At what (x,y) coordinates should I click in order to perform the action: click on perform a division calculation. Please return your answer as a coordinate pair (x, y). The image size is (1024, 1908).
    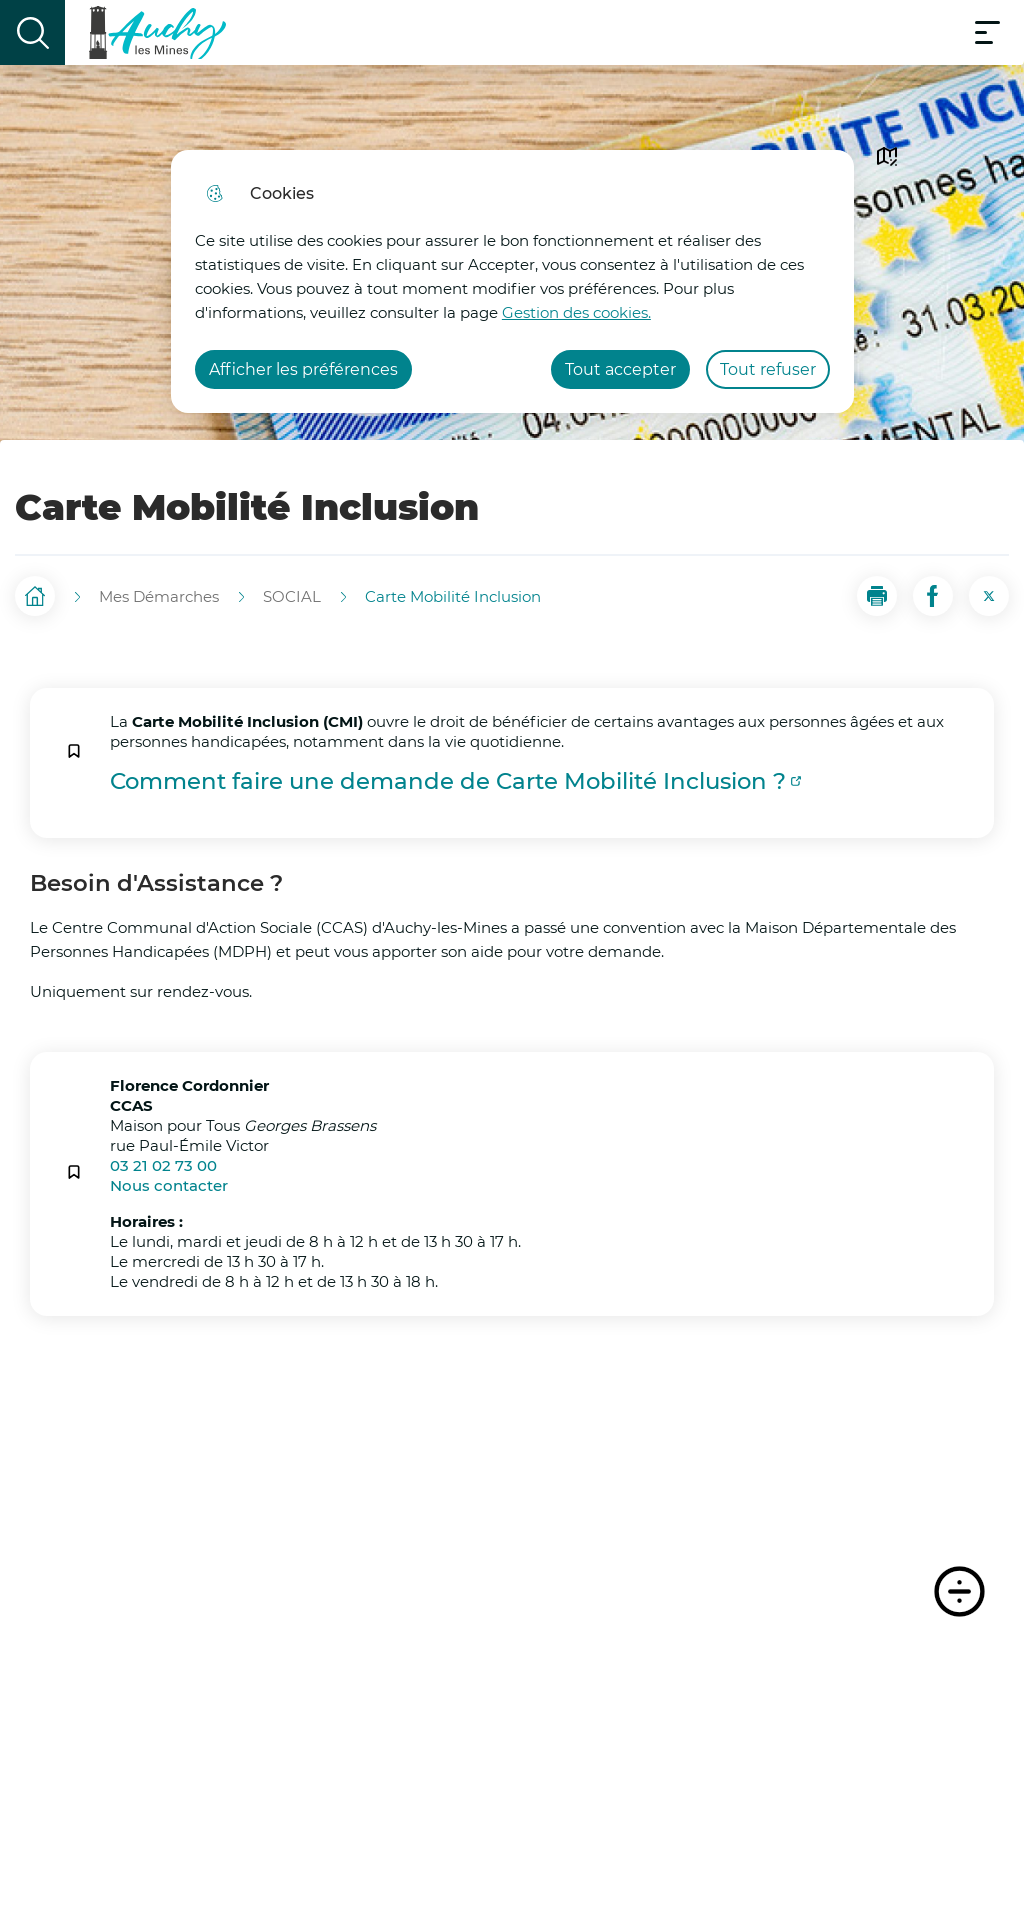
    Looking at the image, I should click on (959, 1591).